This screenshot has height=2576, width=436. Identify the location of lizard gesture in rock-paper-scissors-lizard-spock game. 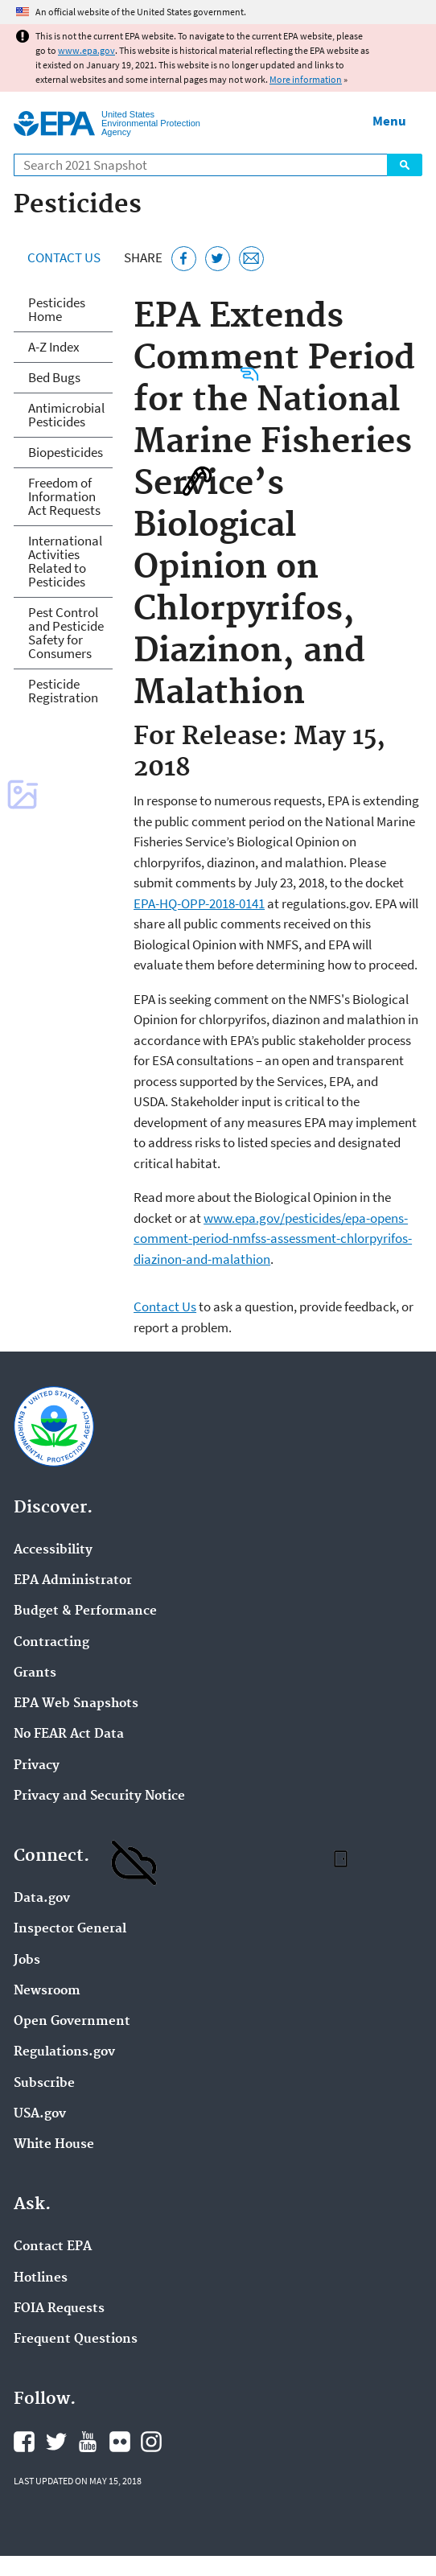
(249, 374).